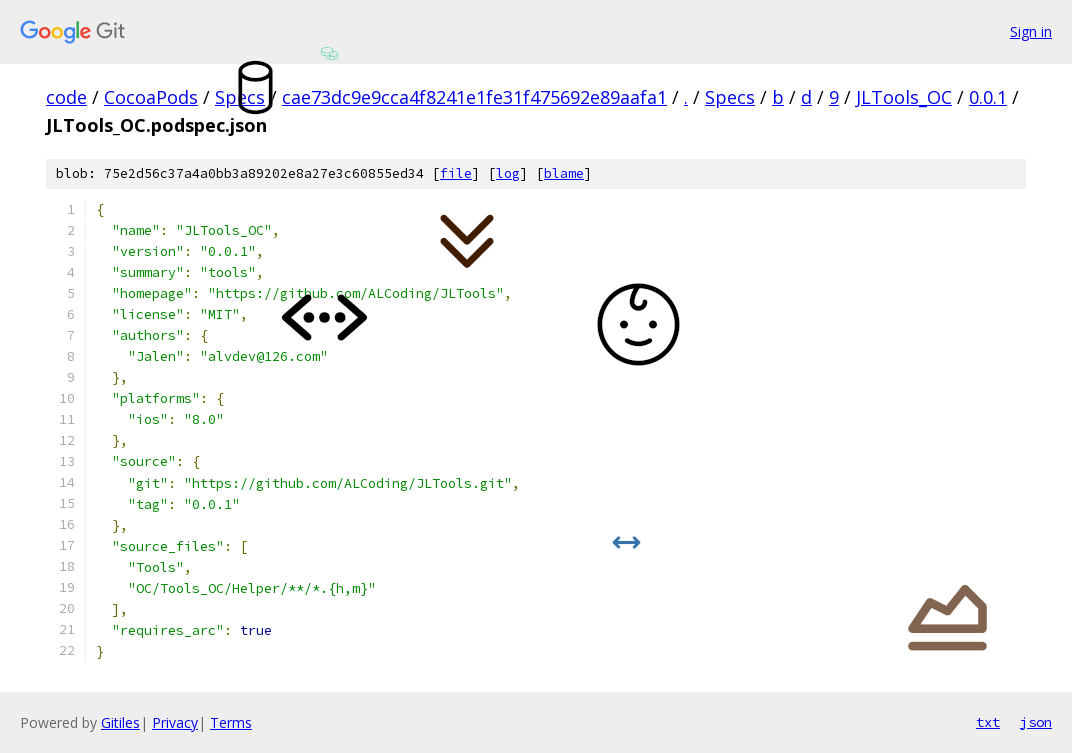 The height and width of the screenshot is (753, 1072). I want to click on access baby or child-related features, so click(638, 324).